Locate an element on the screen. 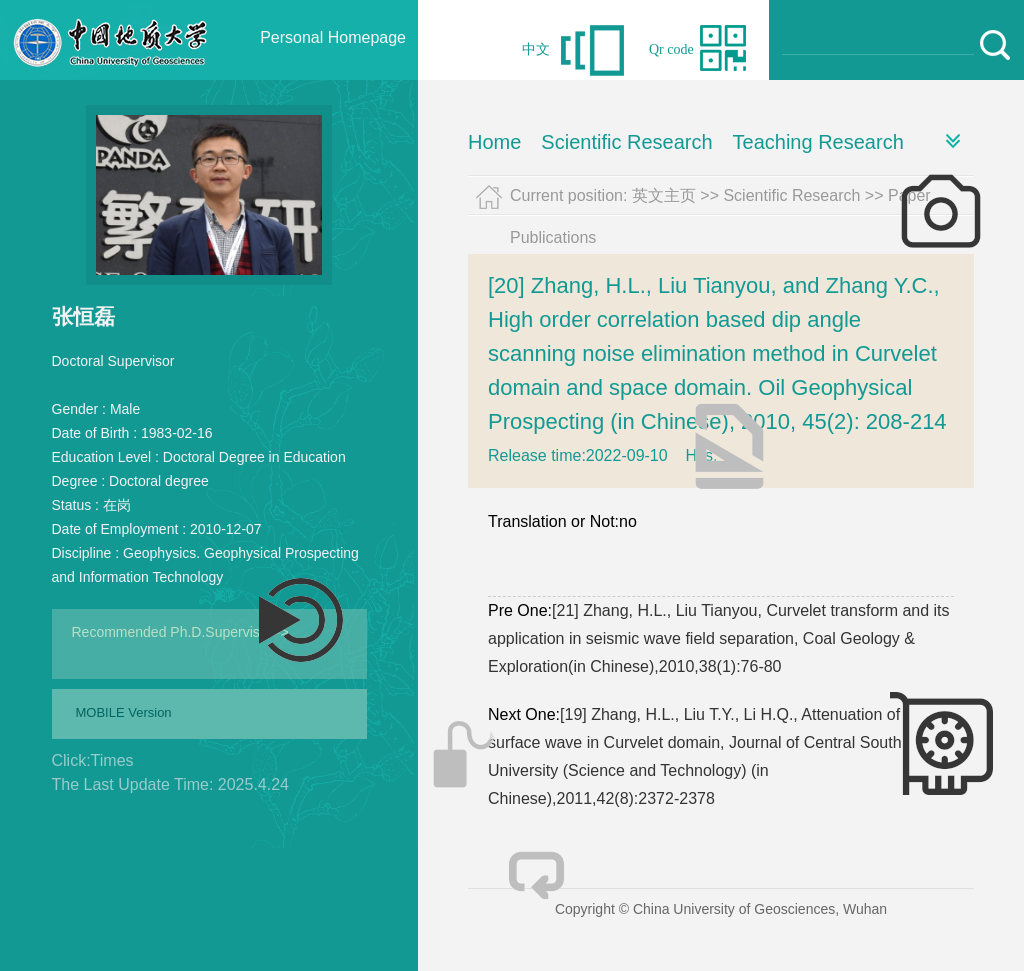 This screenshot has width=1024, height=971. adjust page layout and print settings is located at coordinates (729, 443).